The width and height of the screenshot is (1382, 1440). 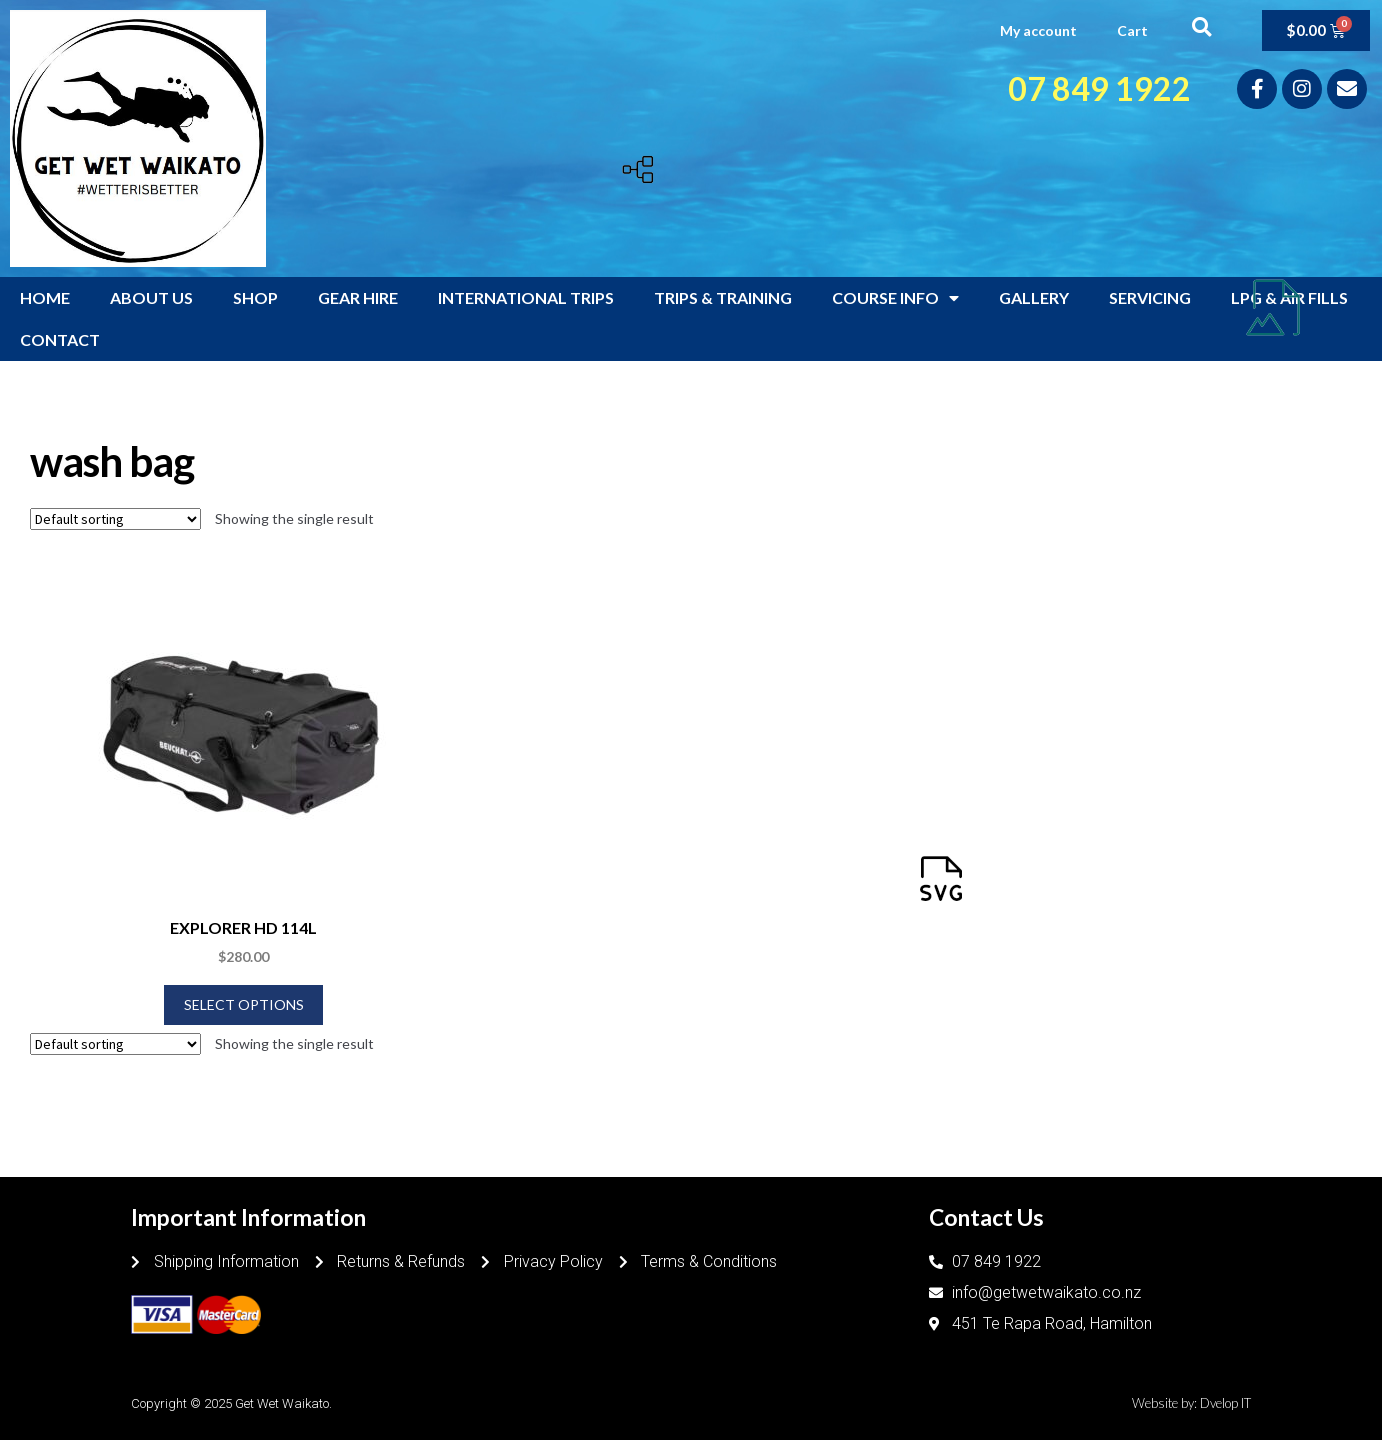 I want to click on view hierarchical structure or organization, so click(x=639, y=169).